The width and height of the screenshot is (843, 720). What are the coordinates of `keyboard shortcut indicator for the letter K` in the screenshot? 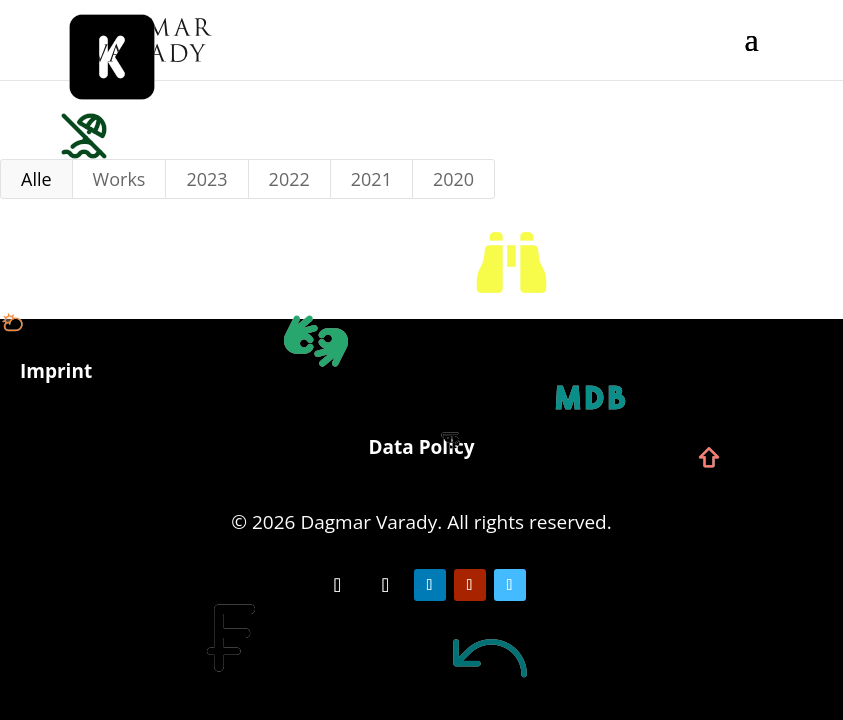 It's located at (112, 57).